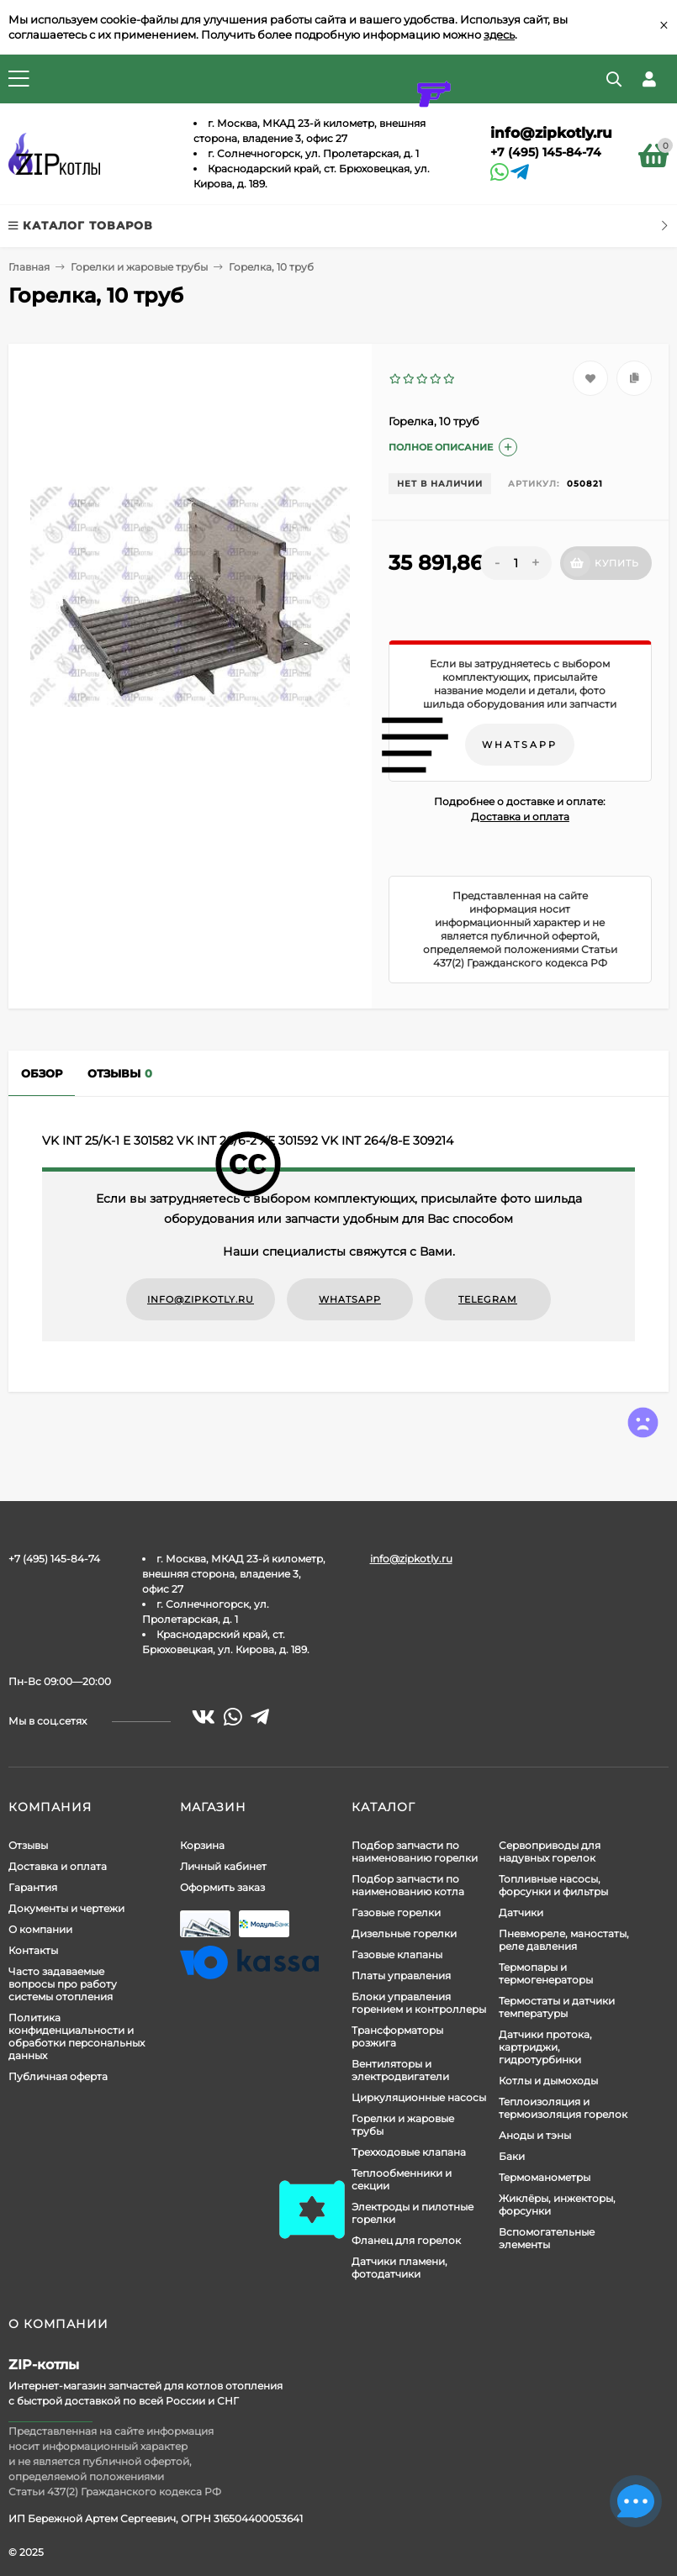 Image resolution: width=677 pixels, height=2576 pixels. Describe the element at coordinates (434, 94) in the screenshot. I see `indicates weapon or firearms-related content` at that location.